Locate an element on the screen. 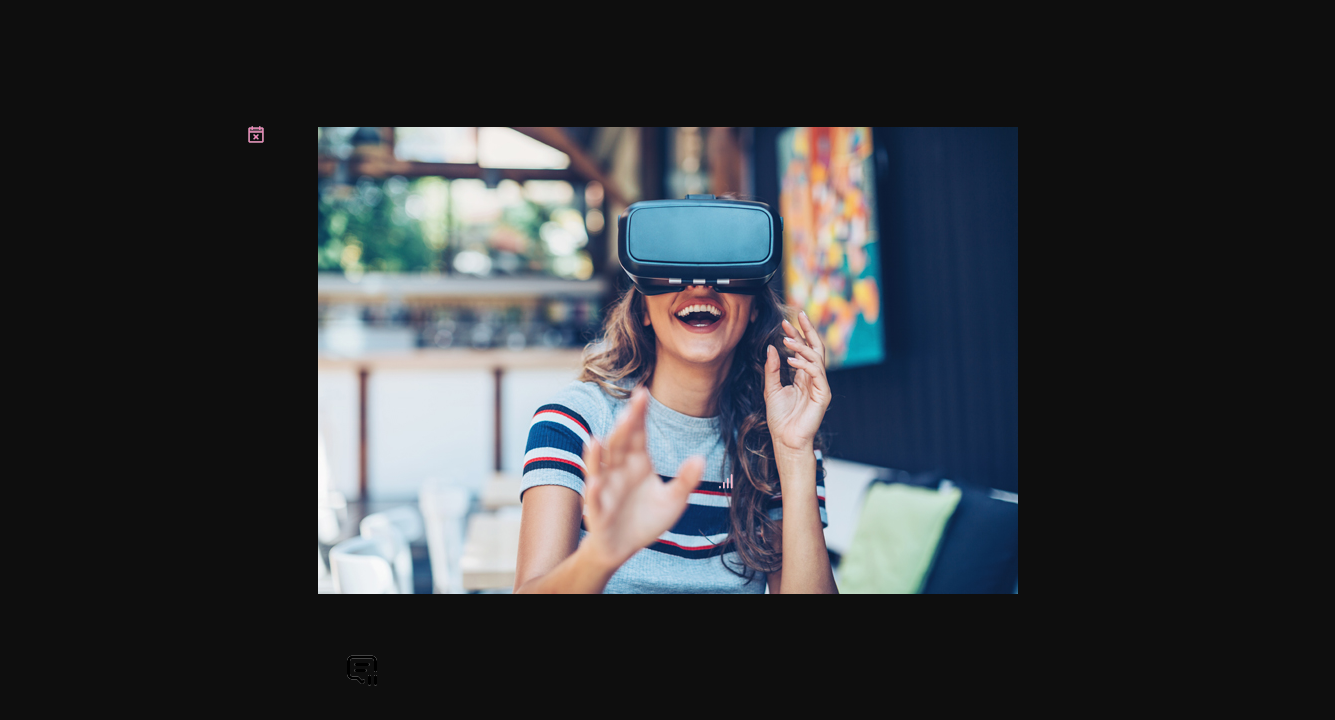 This screenshot has width=1335, height=720. pause message notifications is located at coordinates (362, 669).